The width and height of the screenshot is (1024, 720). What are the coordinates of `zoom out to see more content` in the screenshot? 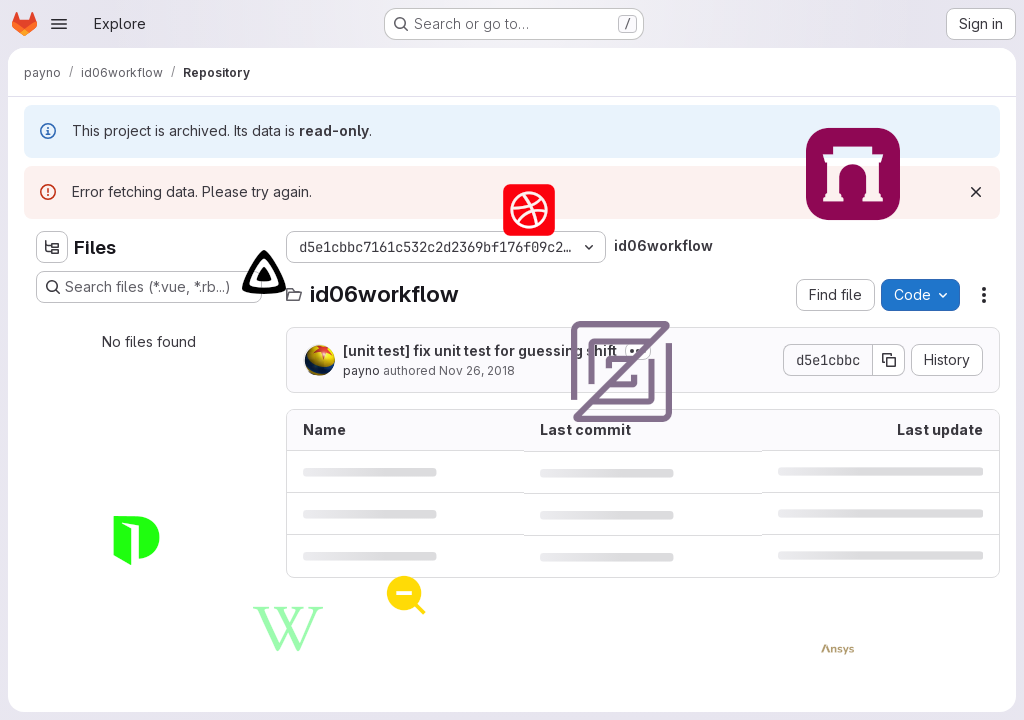 It's located at (406, 595).